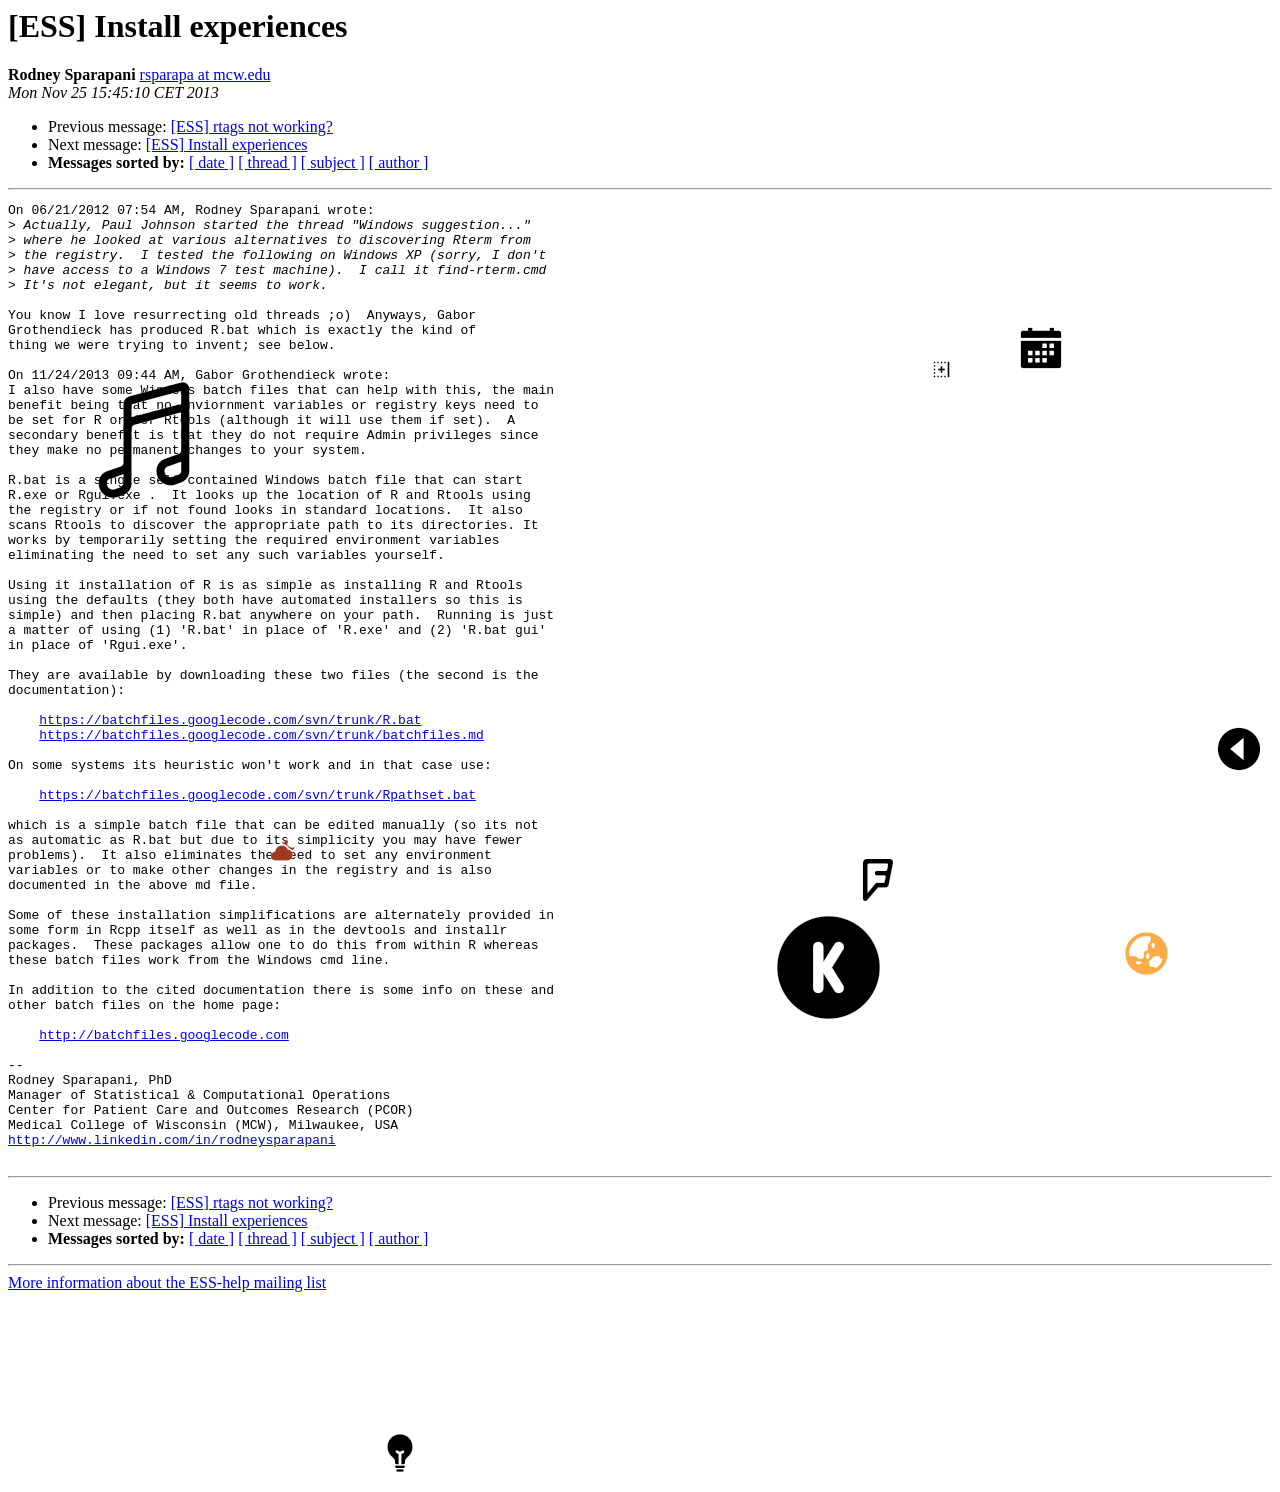  Describe the element at coordinates (878, 880) in the screenshot. I see `open foursquare app` at that location.